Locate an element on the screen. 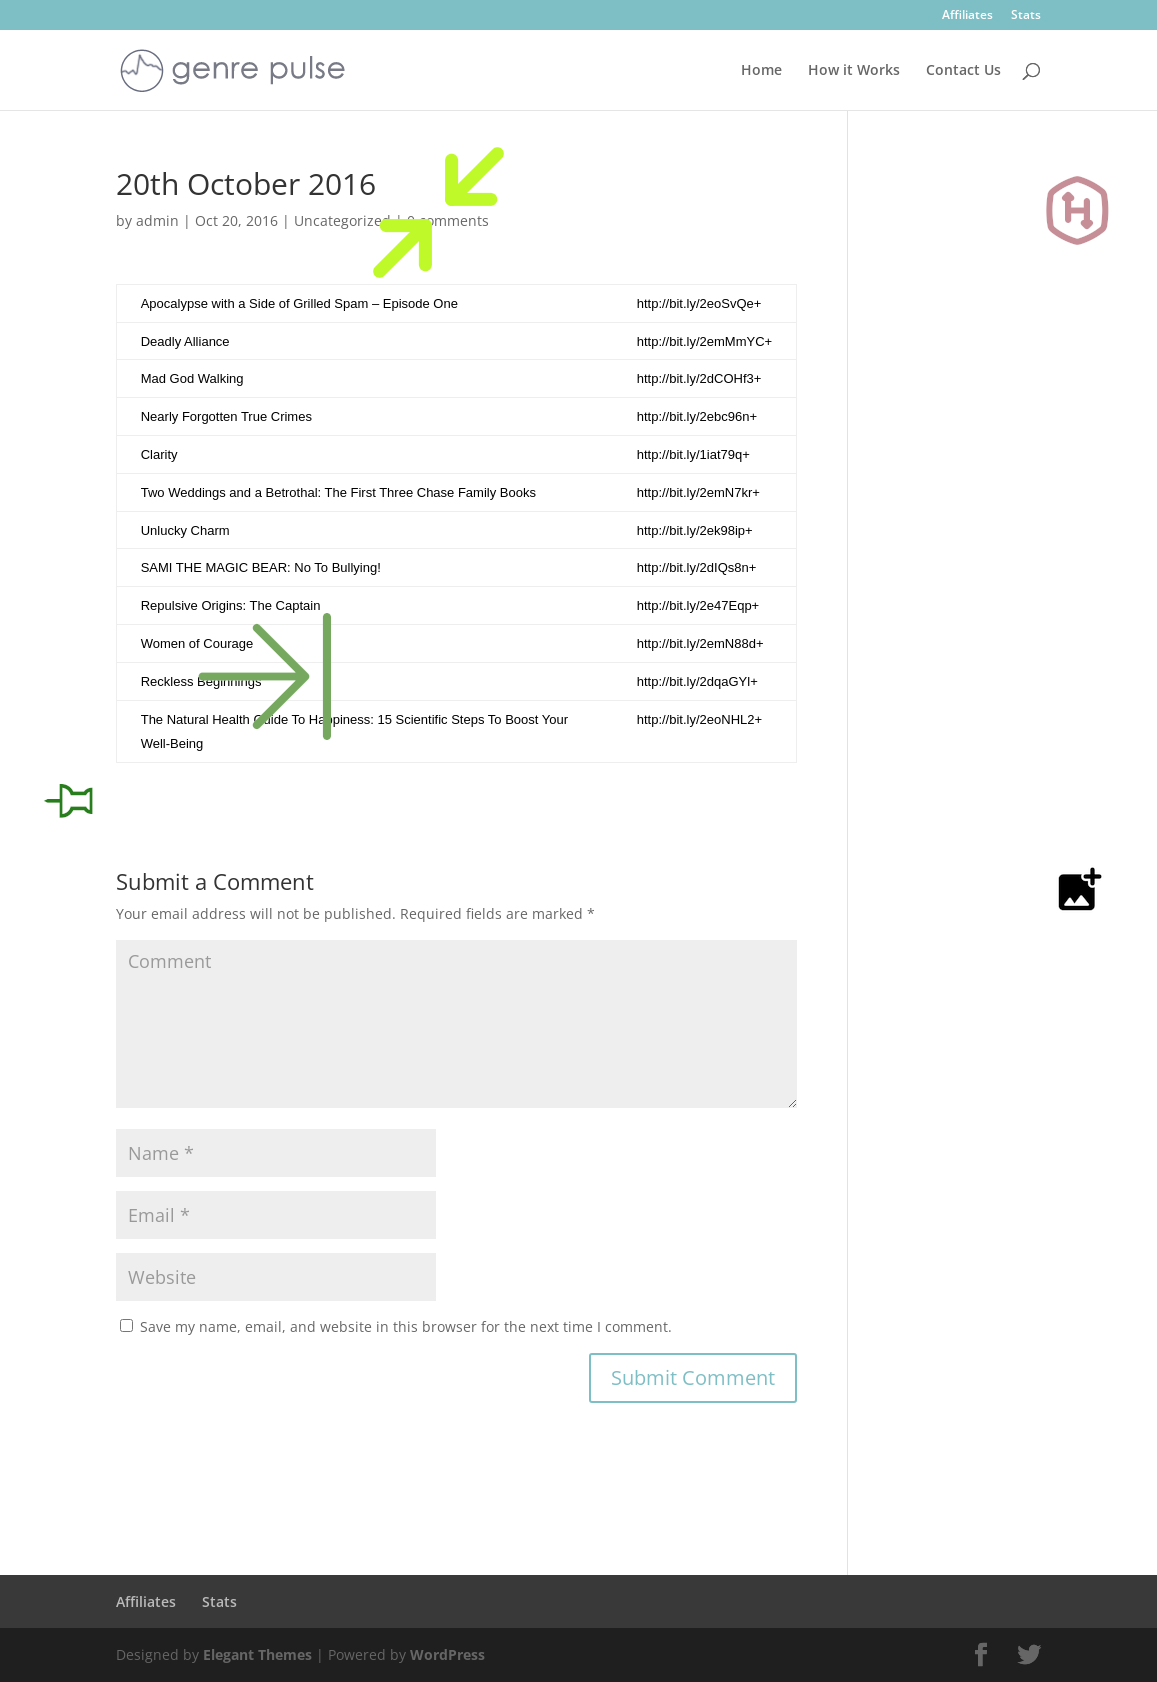  minimize or collapse the current window is located at coordinates (438, 212).